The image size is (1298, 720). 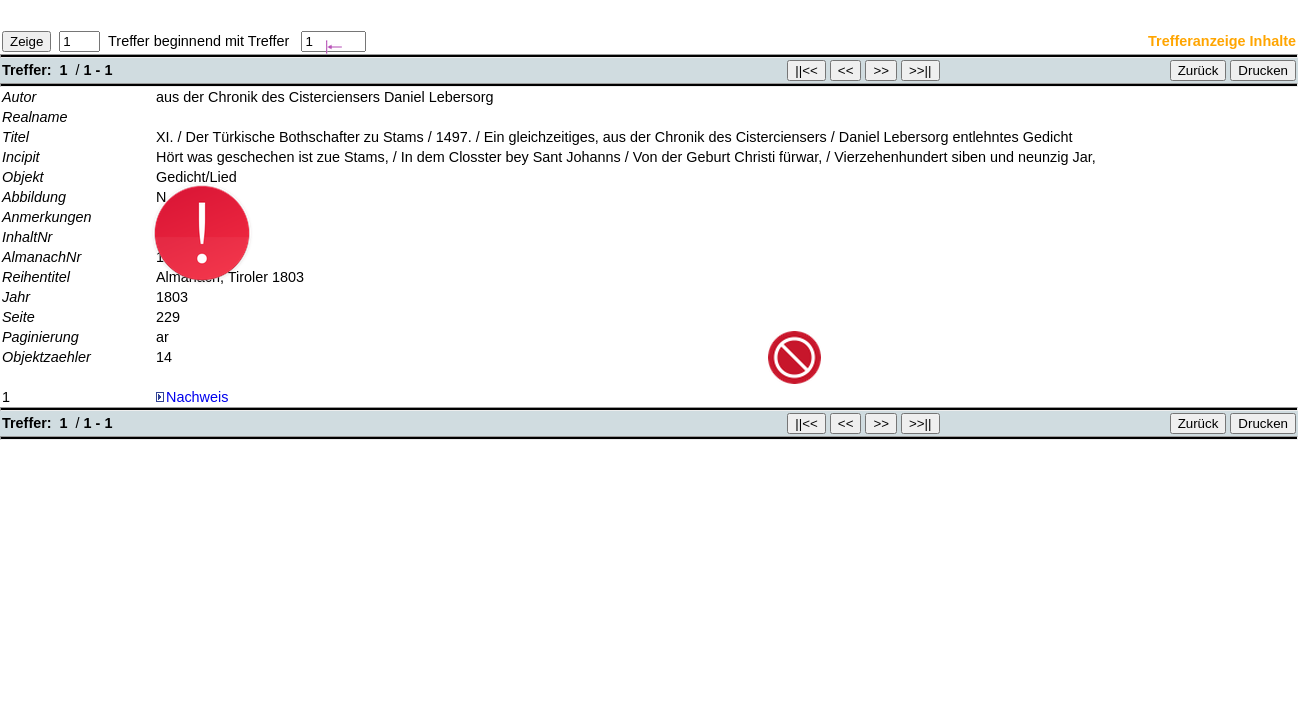 I want to click on go to the first item in a list or sequence, so click(x=334, y=47).